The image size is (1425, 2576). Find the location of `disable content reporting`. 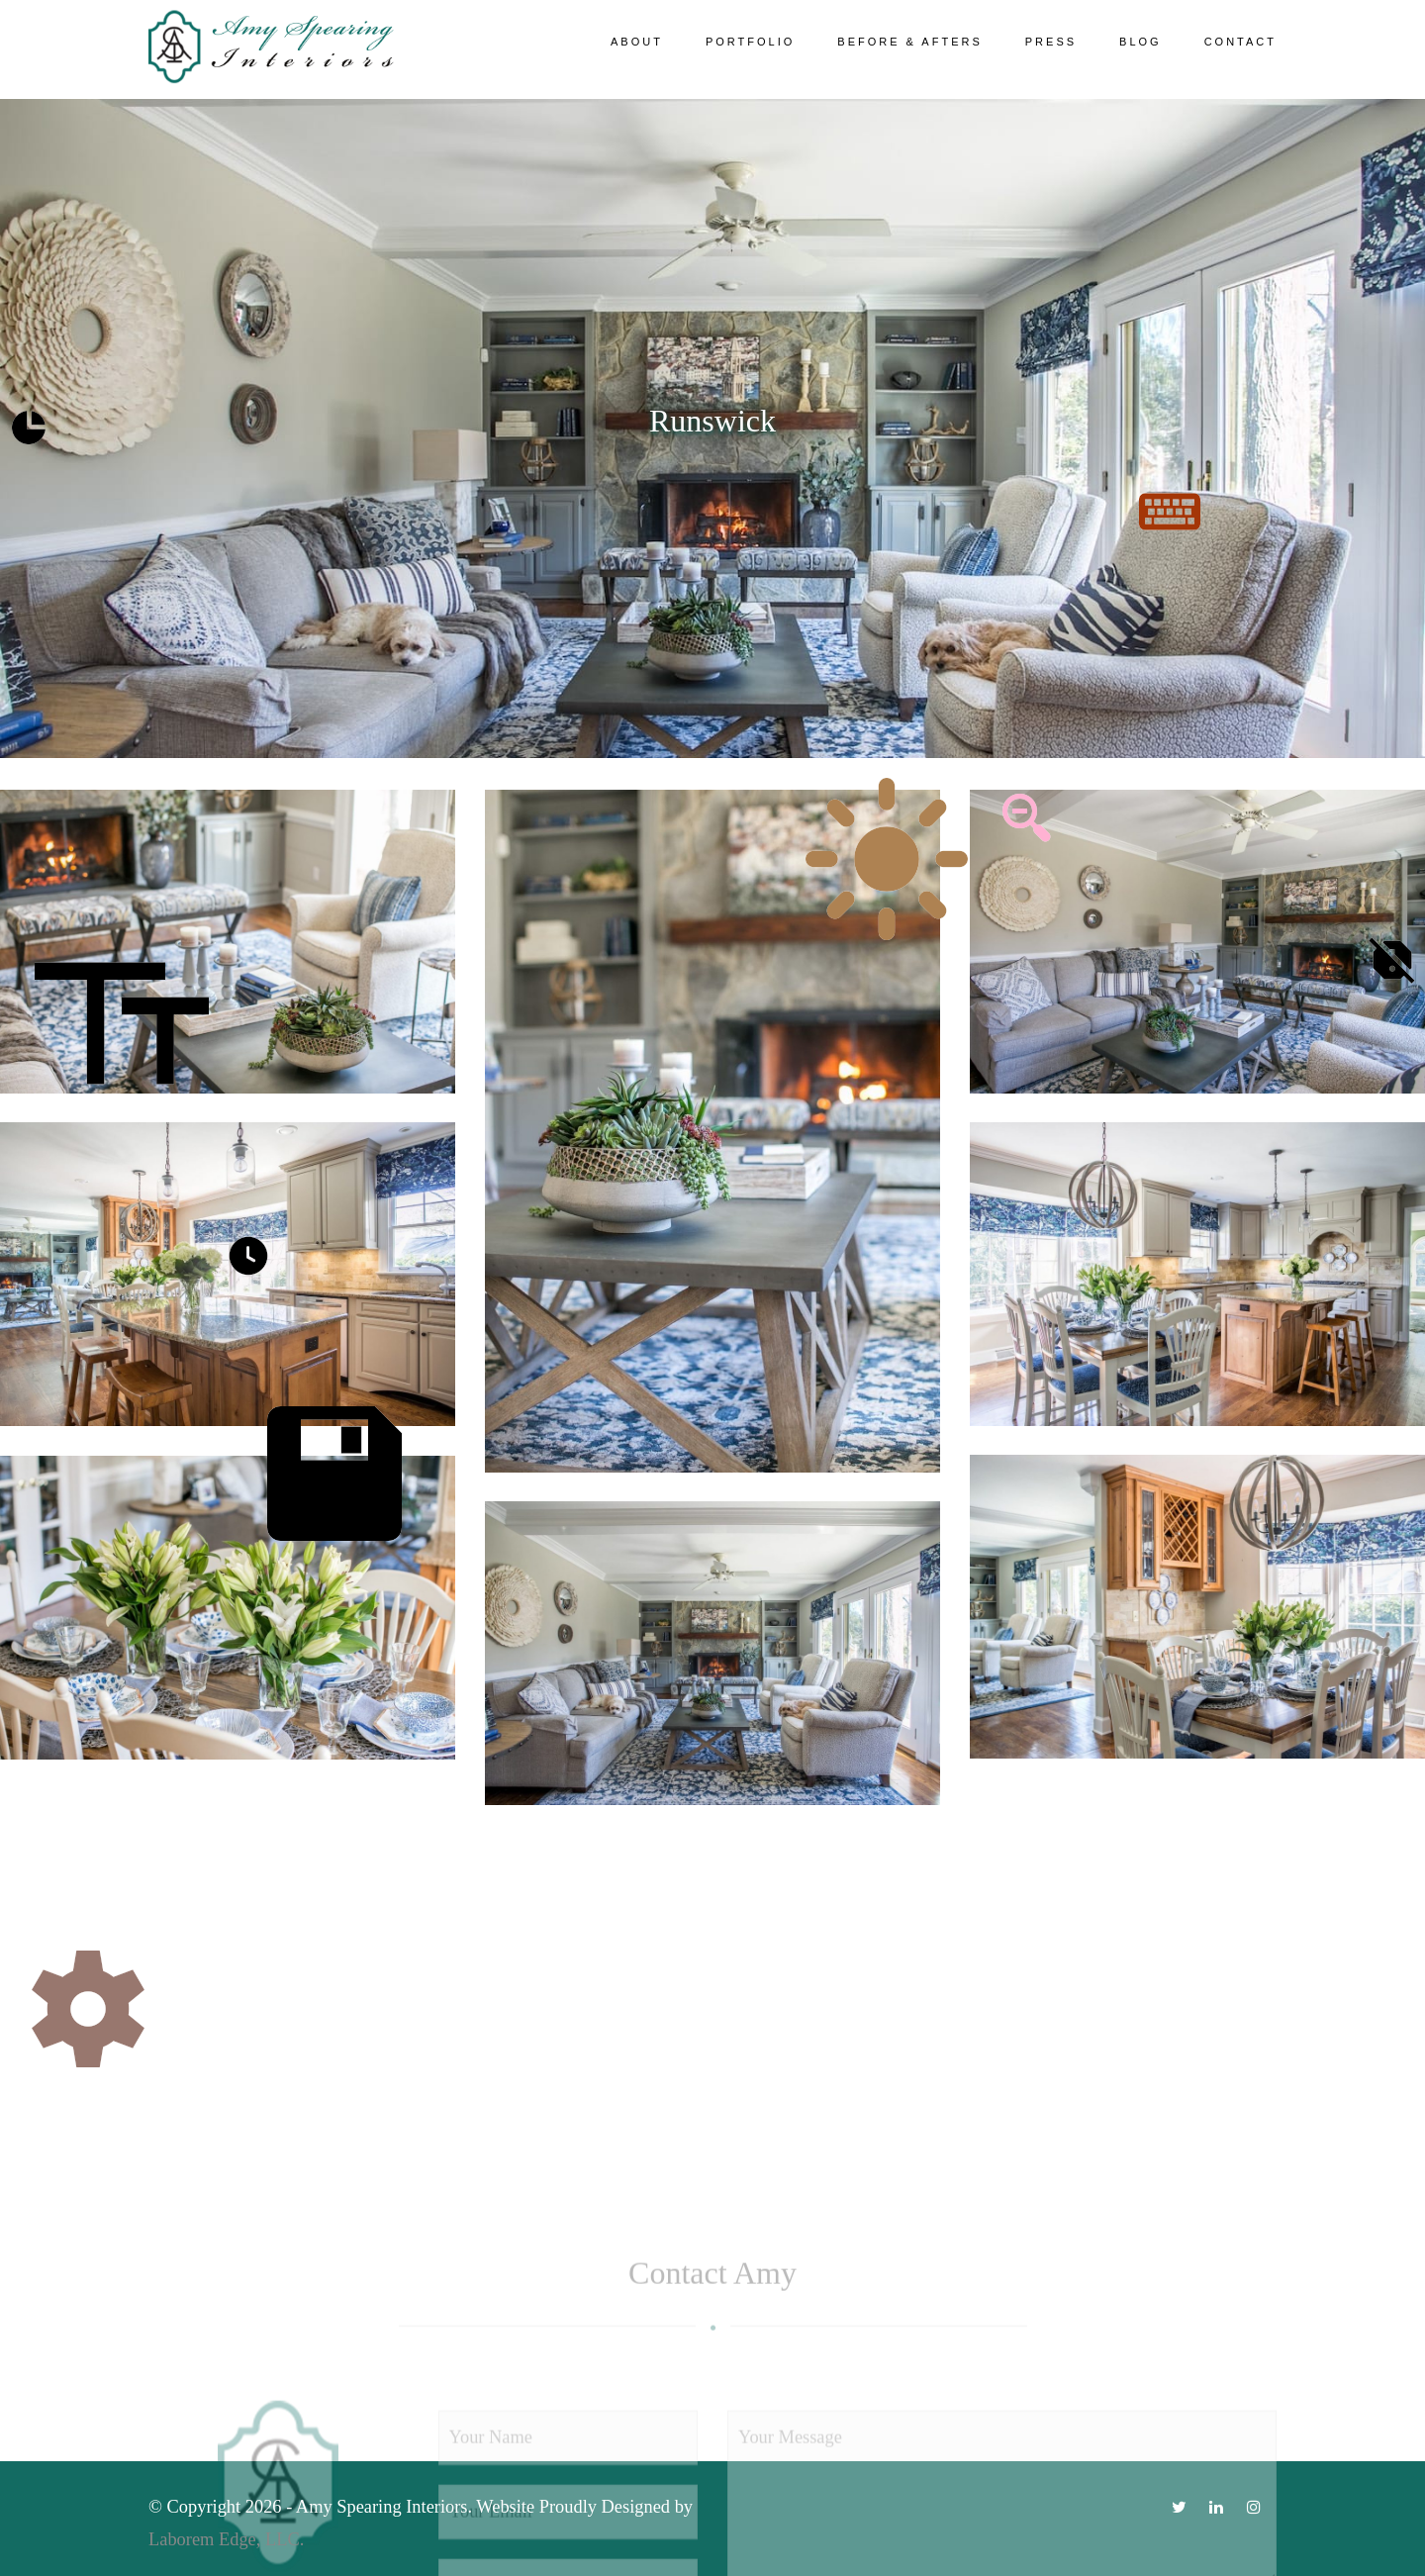

disable content reporting is located at coordinates (1392, 960).